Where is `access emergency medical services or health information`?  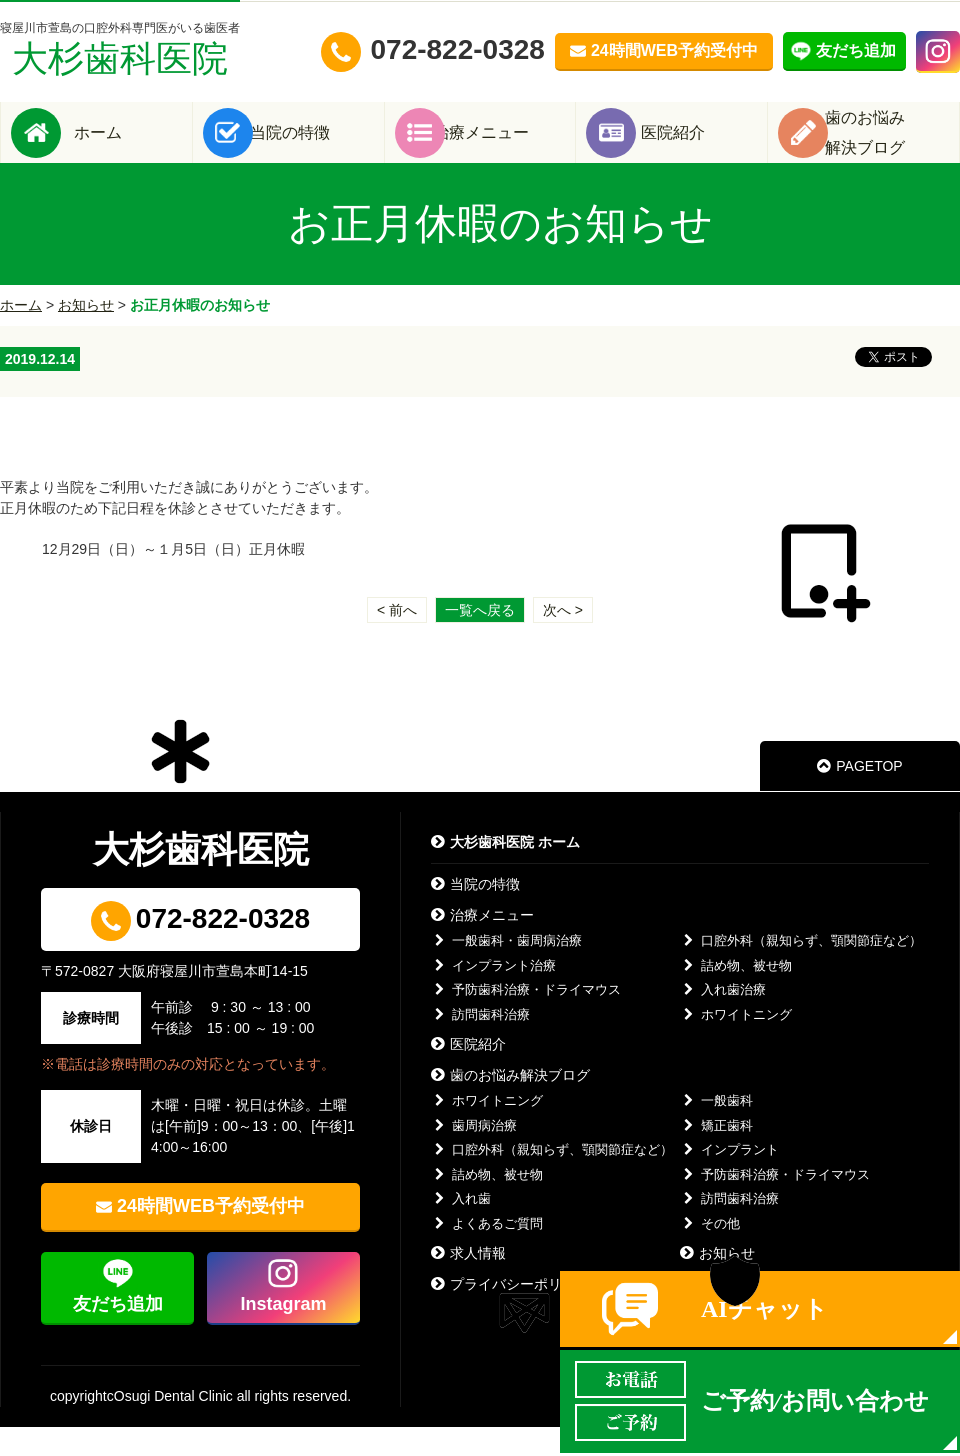
access emergency medical services or health information is located at coordinates (180, 751).